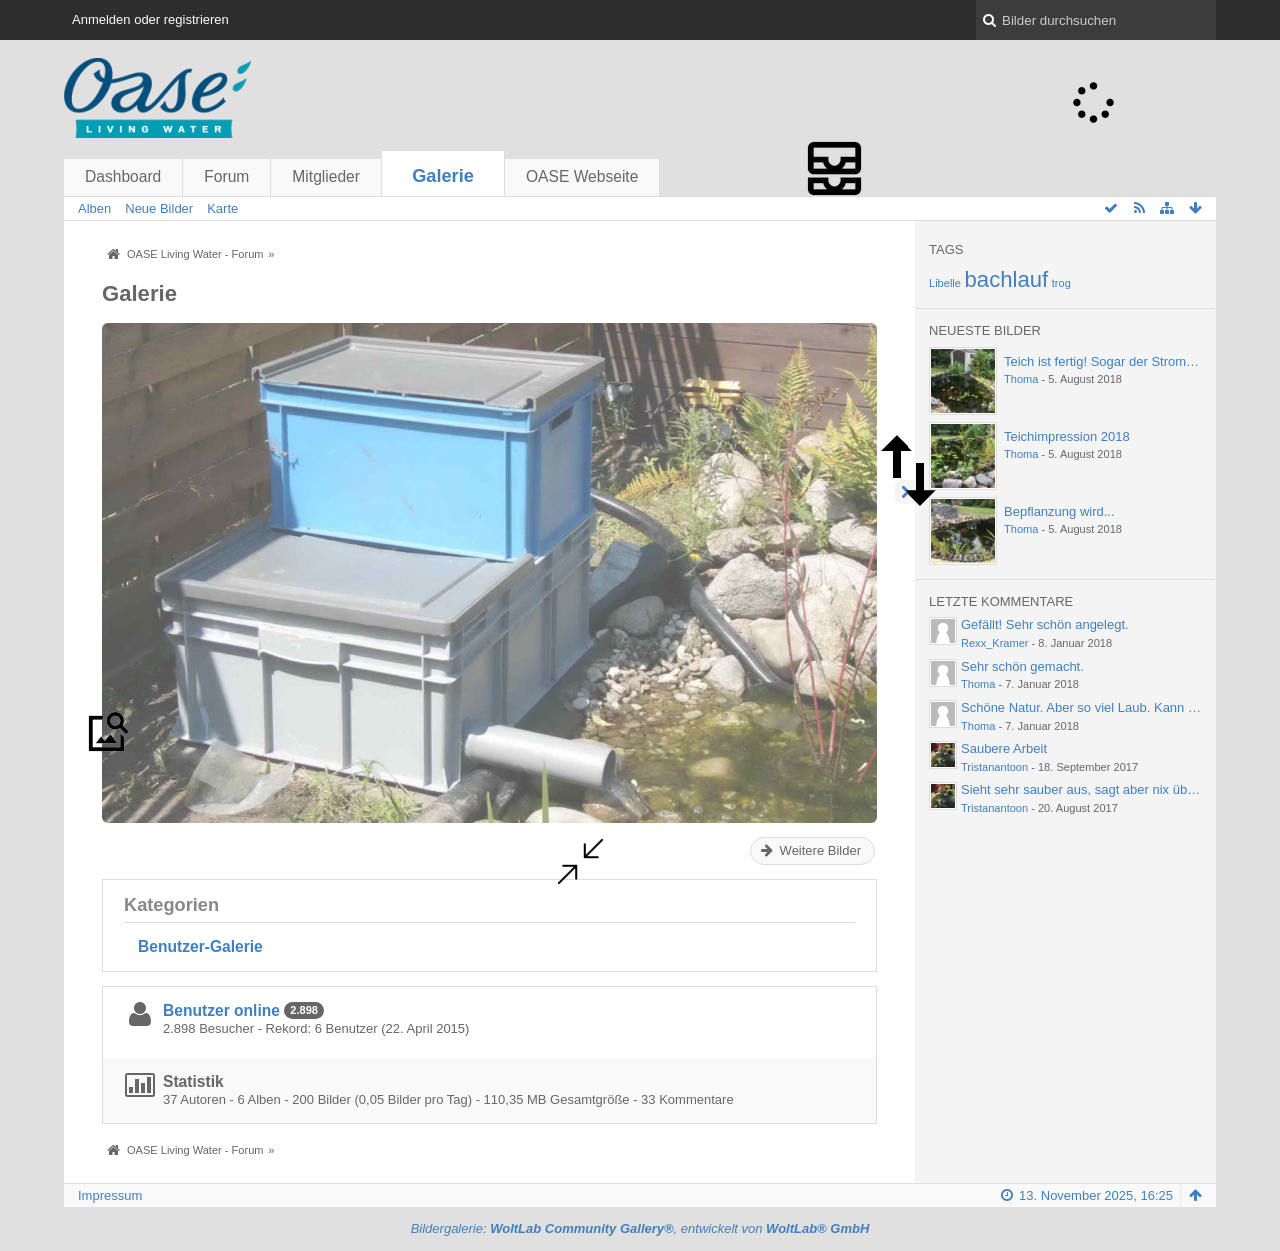 The image size is (1280, 1251). What do you see at coordinates (1093, 102) in the screenshot?
I see `indicates content is loading` at bounding box center [1093, 102].